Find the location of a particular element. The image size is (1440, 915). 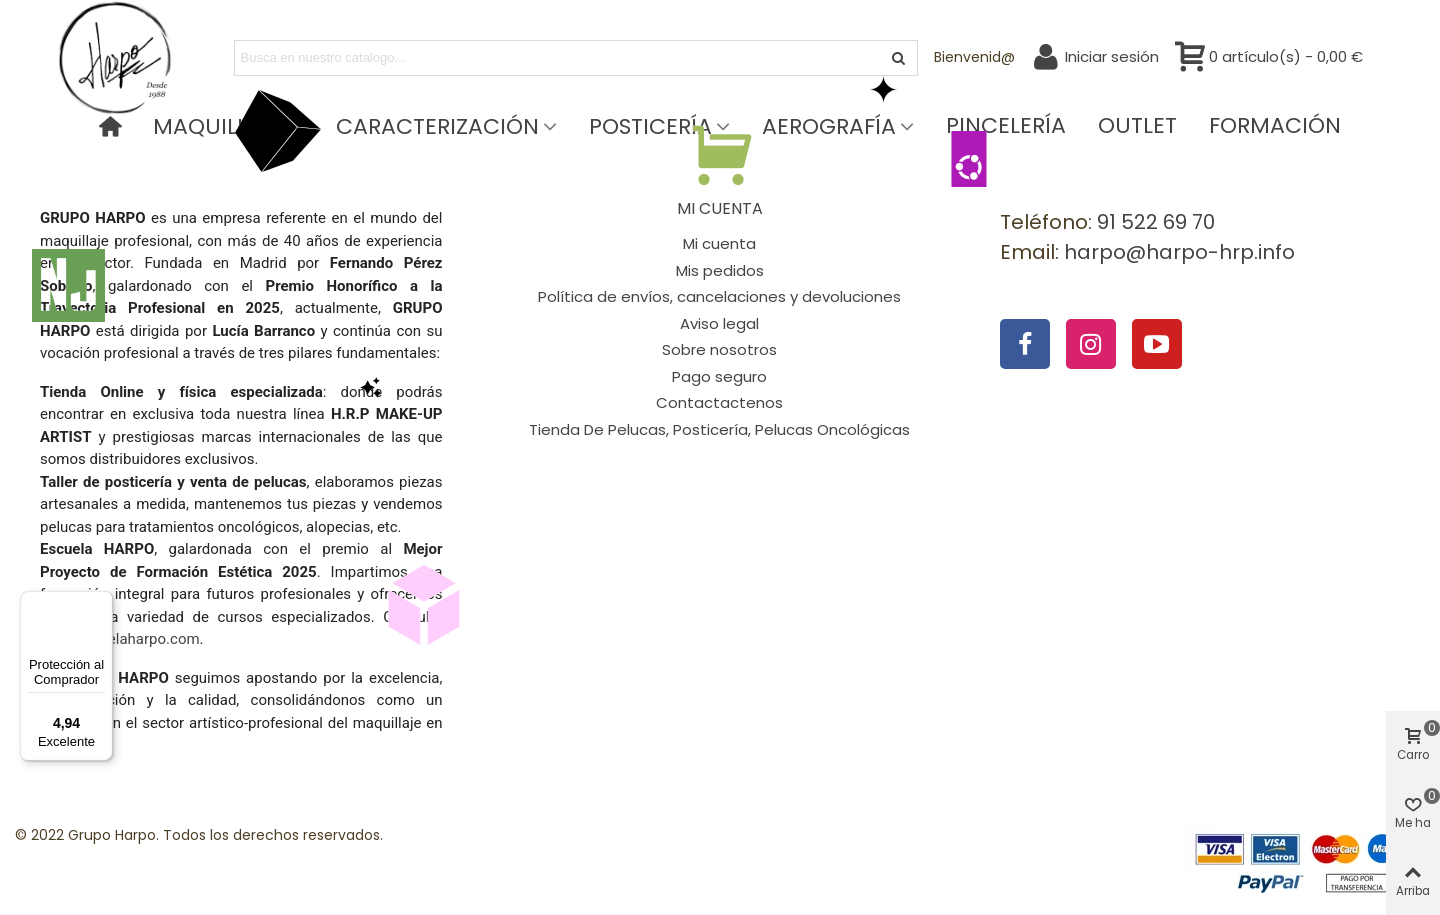

access 3d modeling or rendering tools is located at coordinates (424, 606).